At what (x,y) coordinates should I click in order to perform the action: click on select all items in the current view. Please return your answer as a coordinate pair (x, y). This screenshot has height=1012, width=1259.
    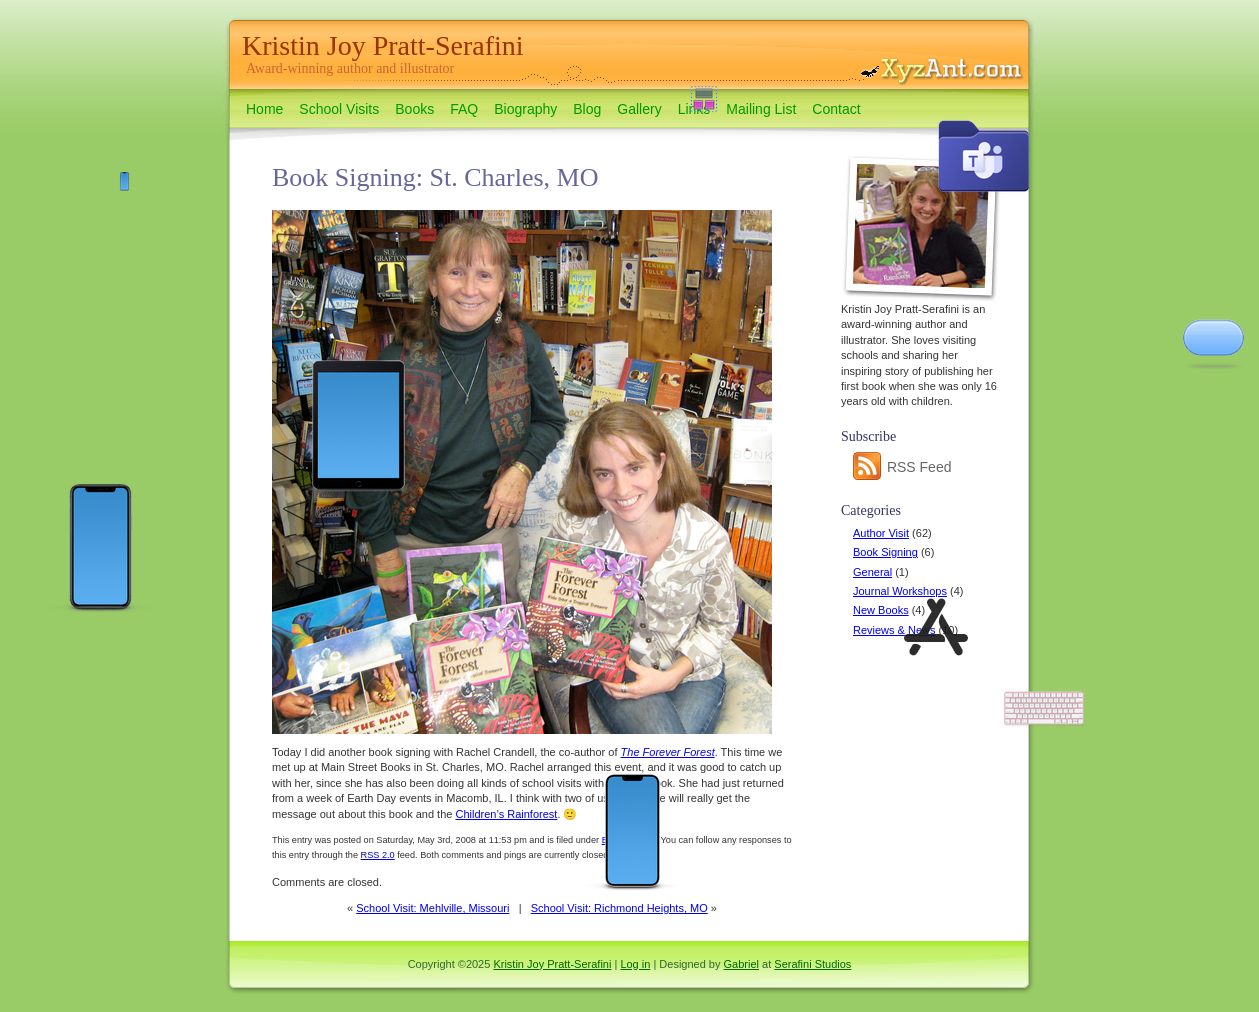
    Looking at the image, I should click on (704, 99).